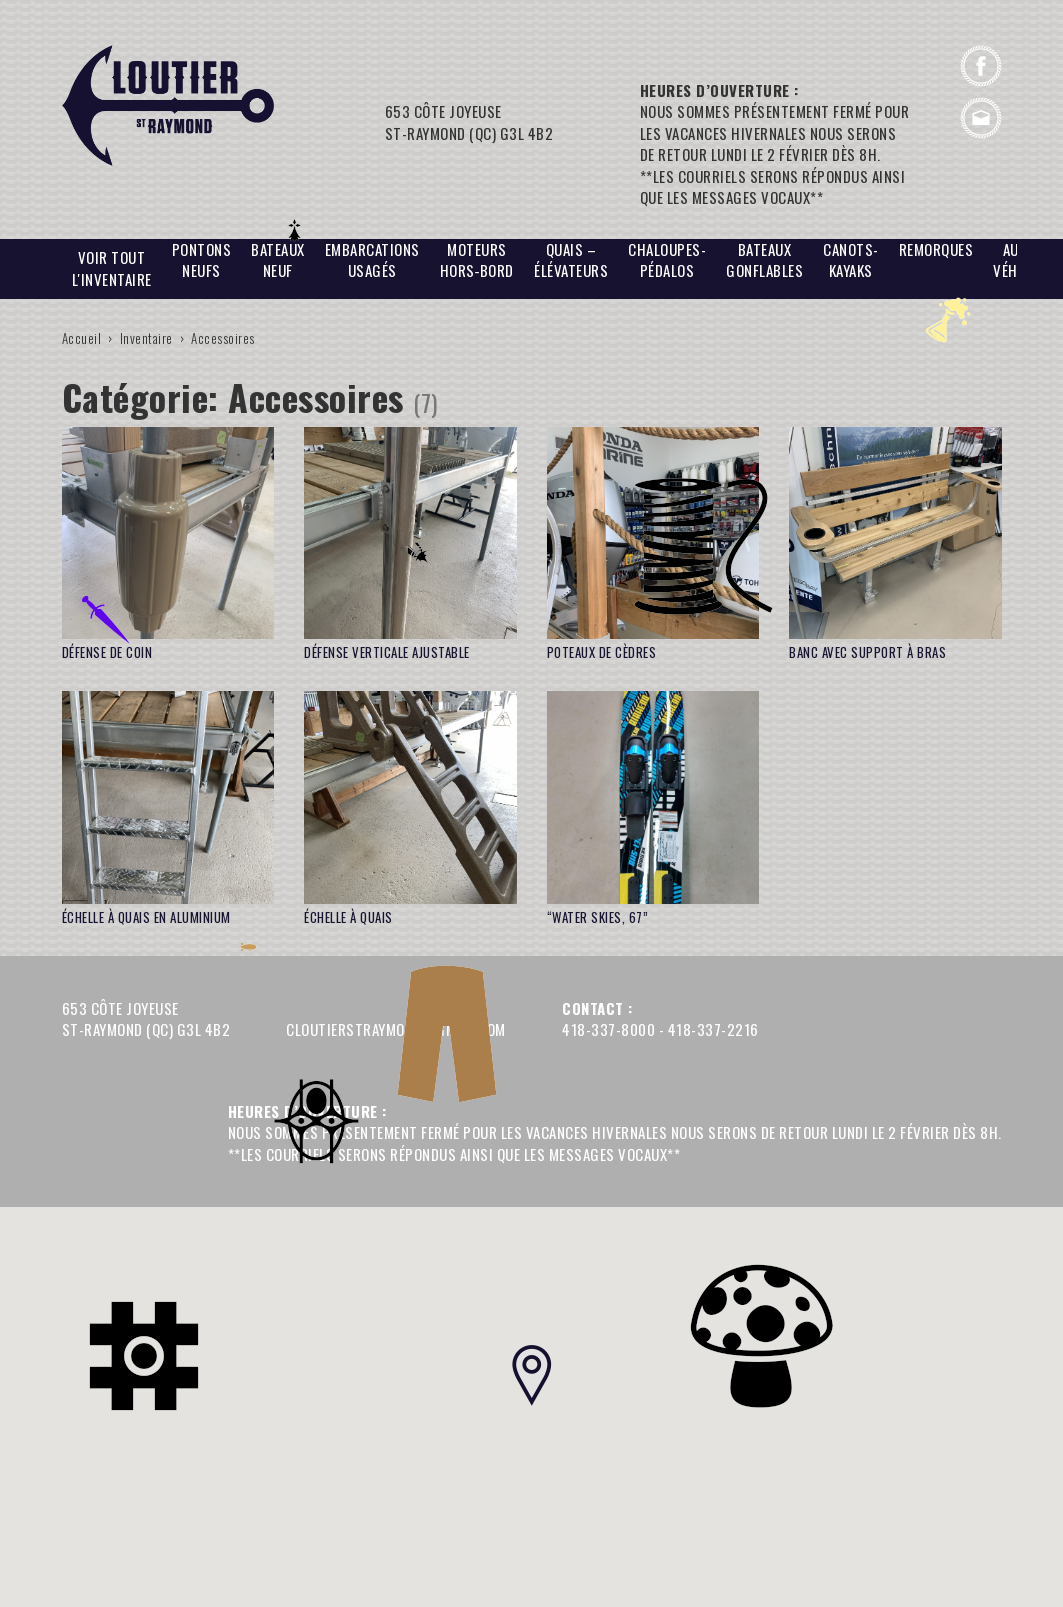 This screenshot has width=1063, height=1607. I want to click on power-up or bonus item in a game, so click(762, 1335).